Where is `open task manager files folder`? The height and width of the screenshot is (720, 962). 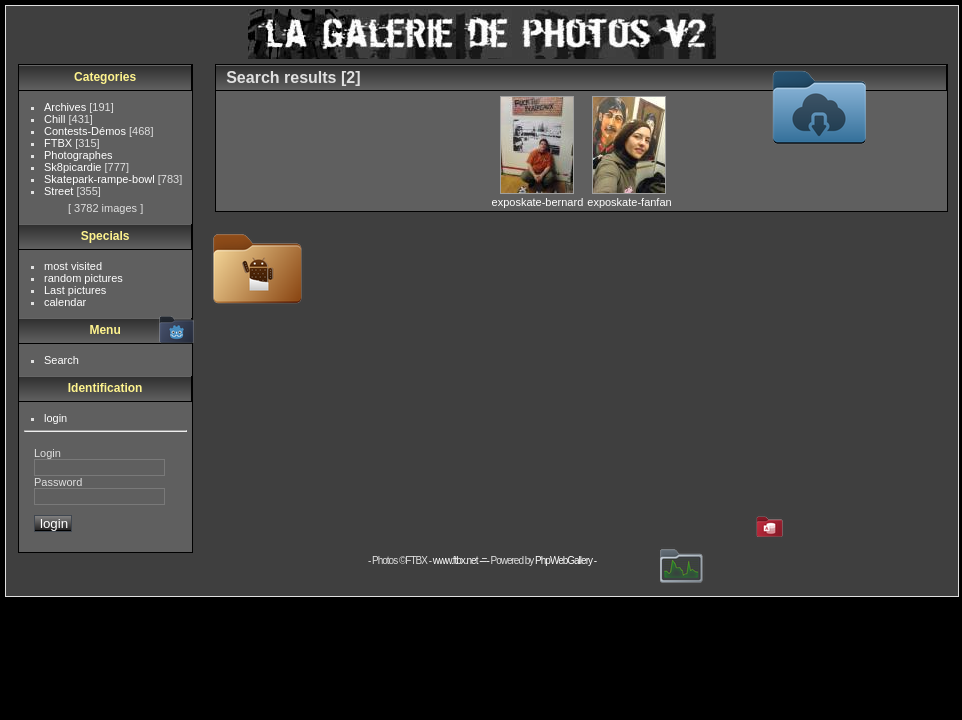 open task manager files folder is located at coordinates (681, 567).